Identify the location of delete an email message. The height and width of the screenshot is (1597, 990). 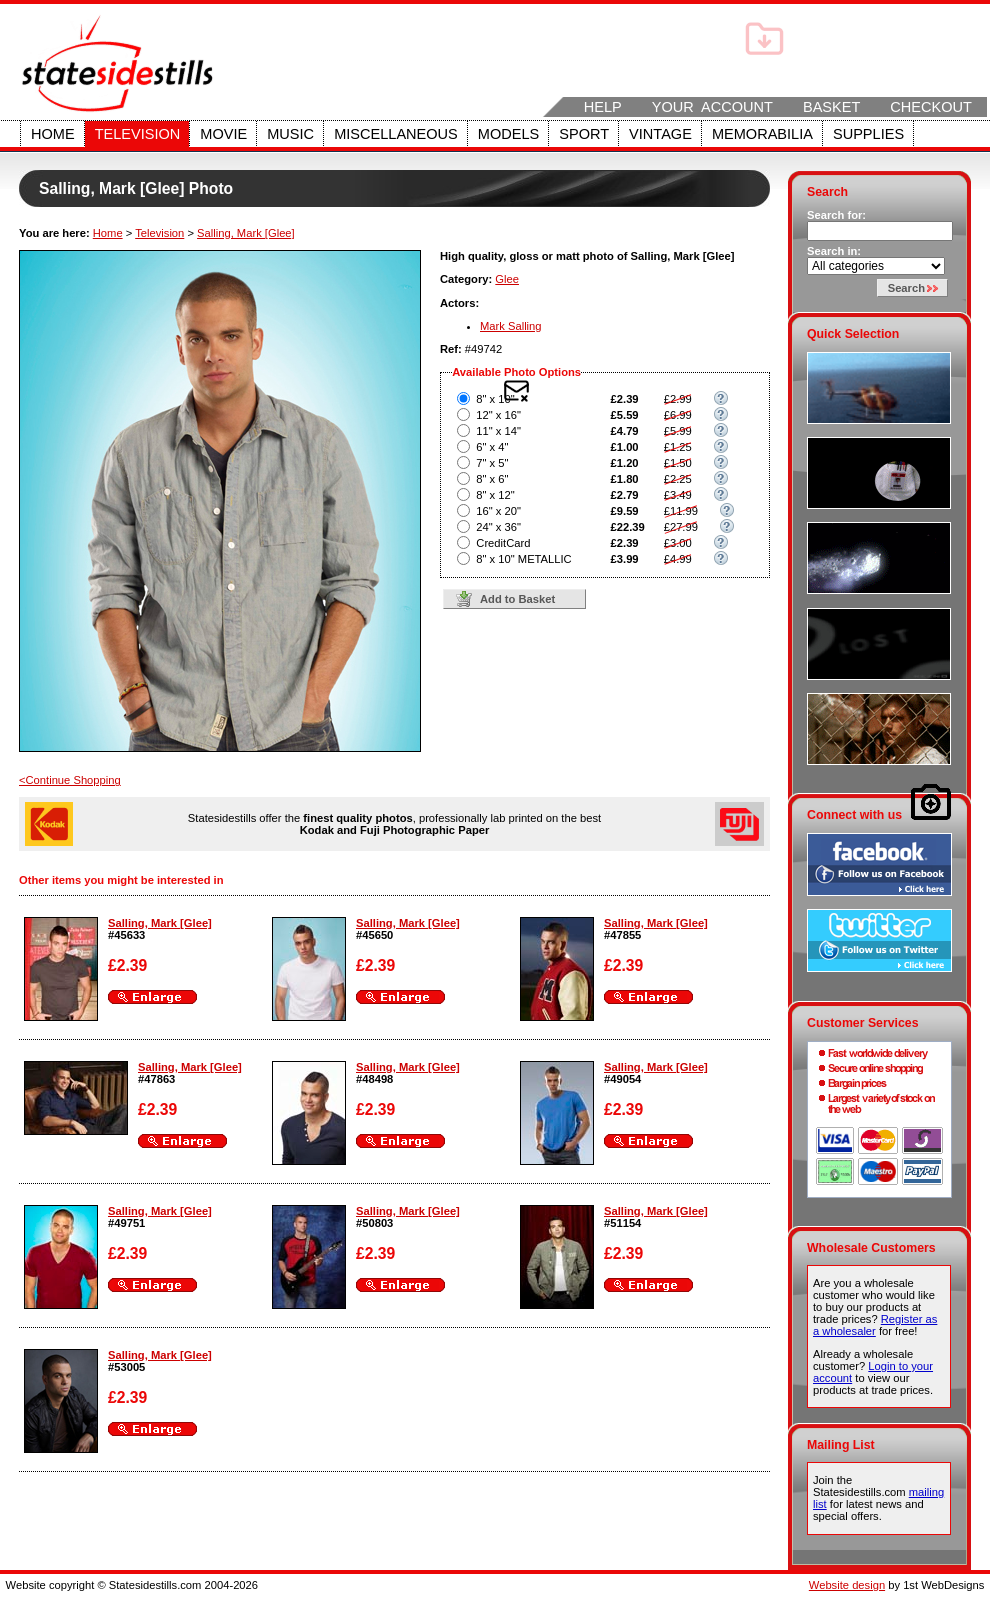
(516, 390).